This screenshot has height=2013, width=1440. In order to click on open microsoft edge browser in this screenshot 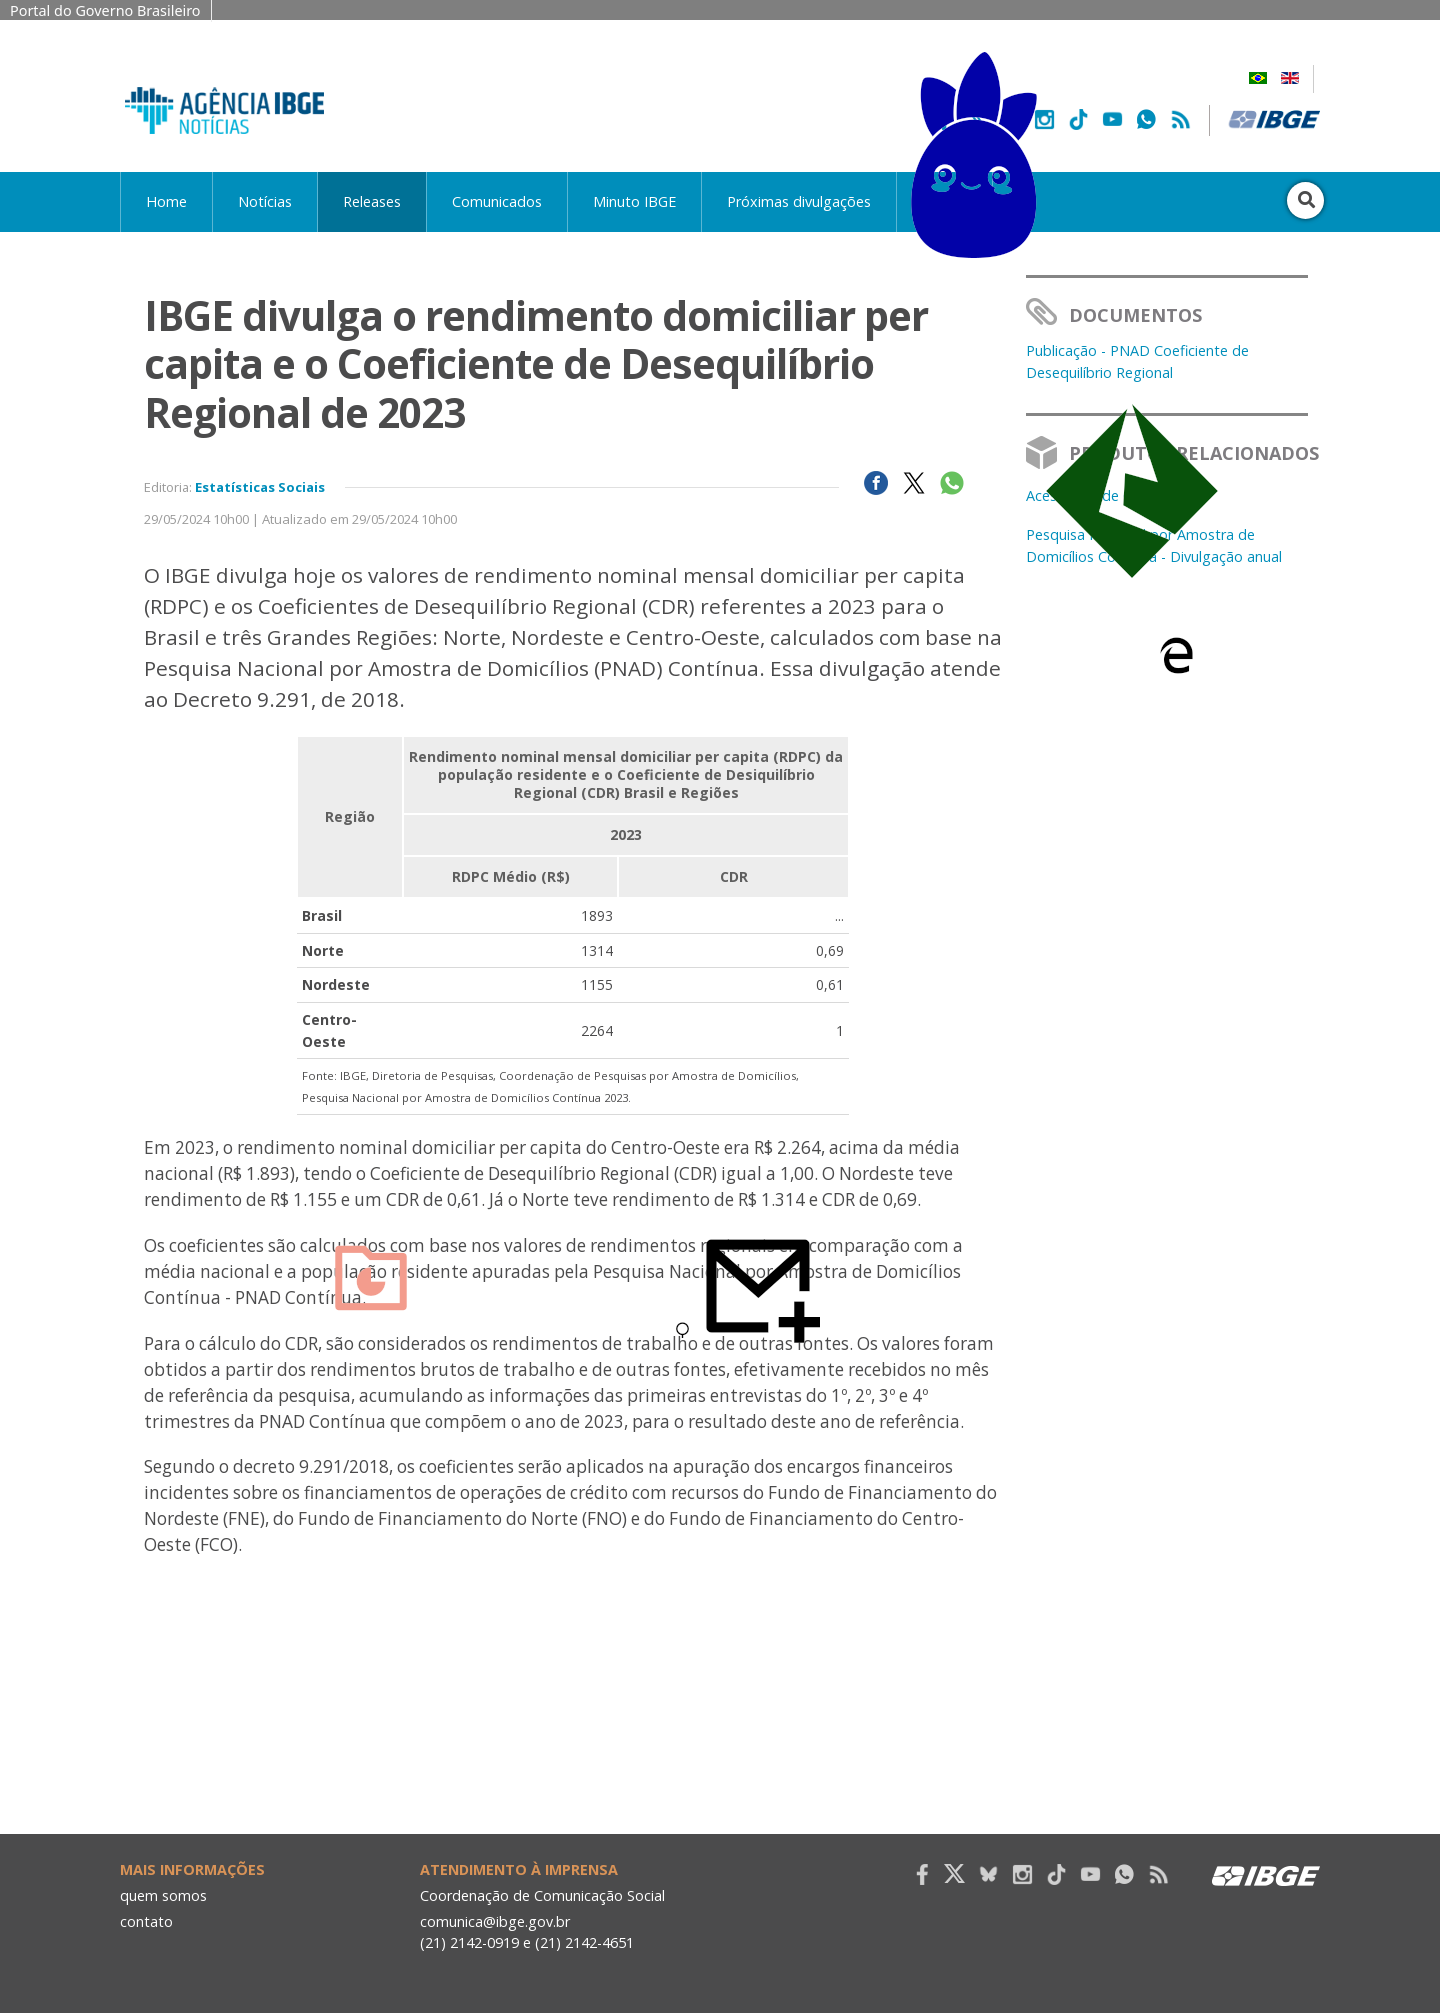, I will do `click(1176, 655)`.